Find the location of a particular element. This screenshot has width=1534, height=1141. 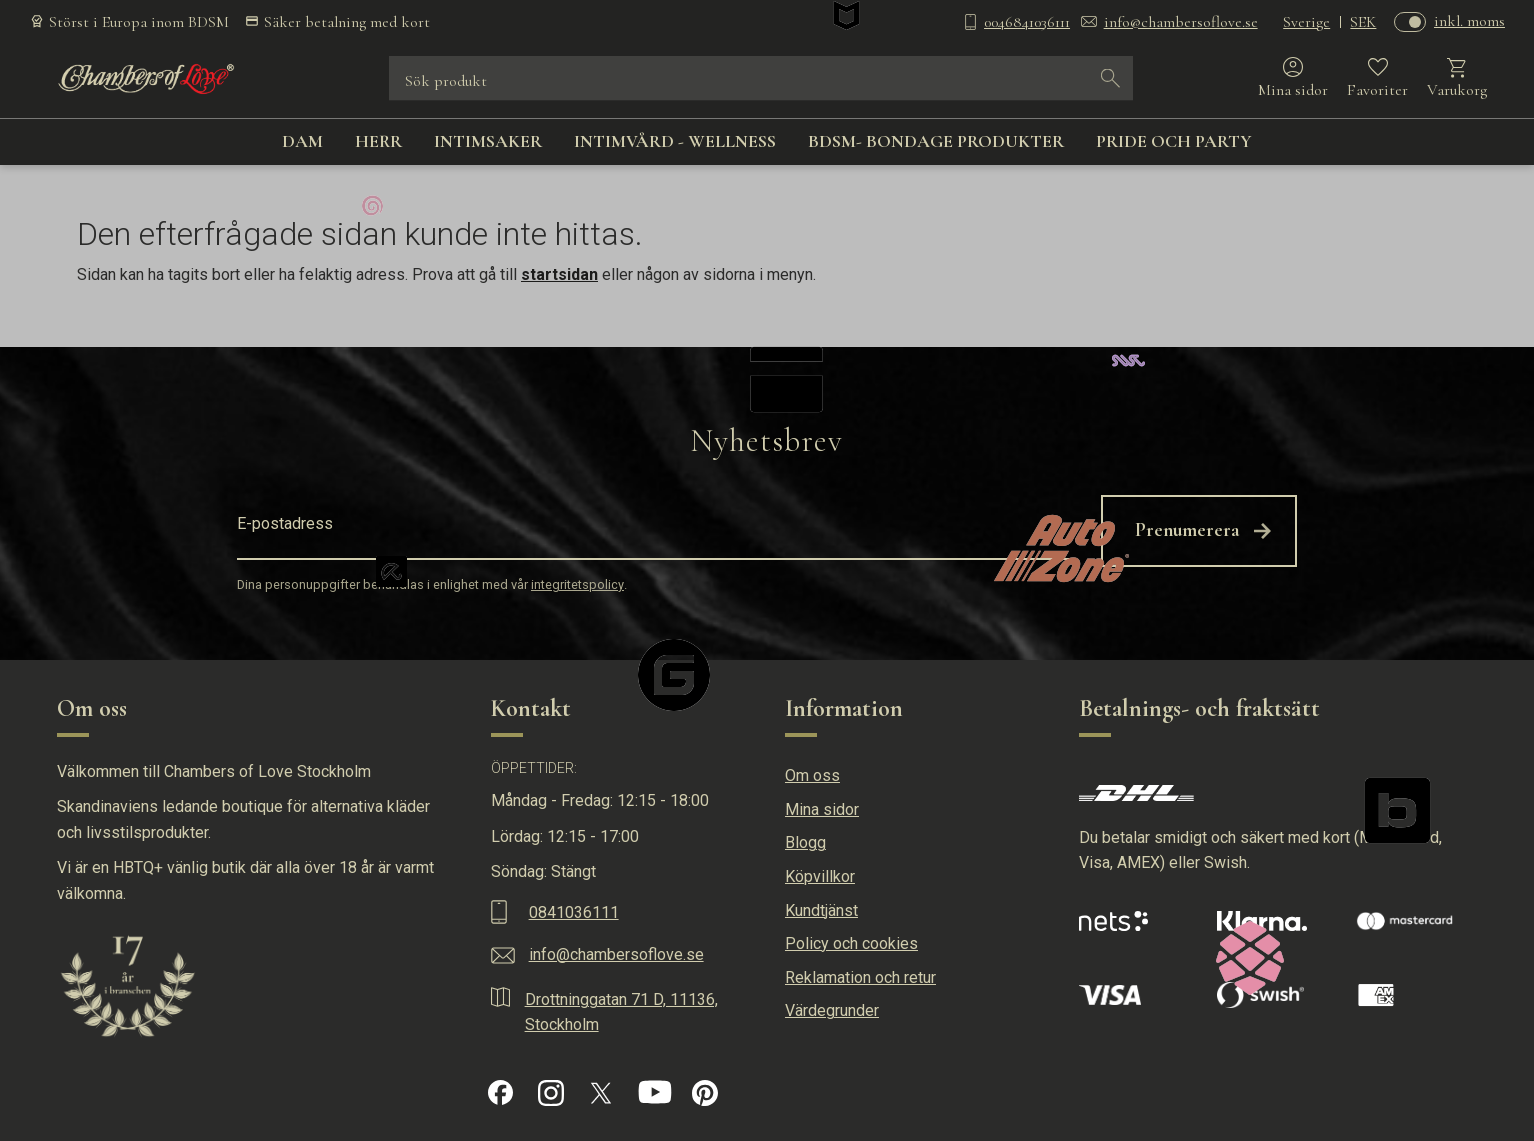

visit the AutoZone website or app is located at coordinates (1061, 548).